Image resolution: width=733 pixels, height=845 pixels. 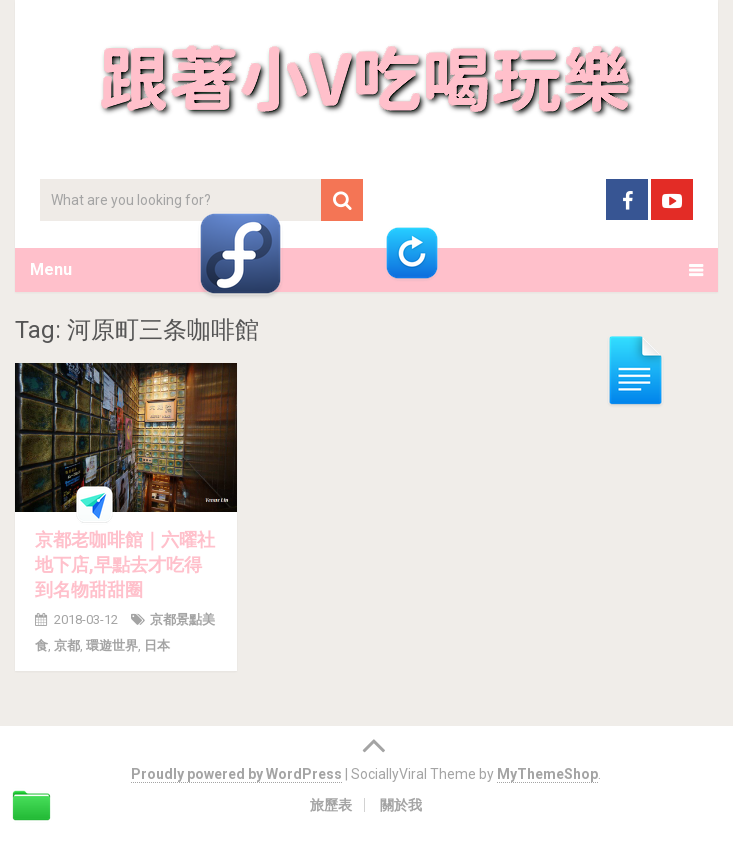 What do you see at coordinates (635, 371) in the screenshot?
I see `open a text document or word processing file` at bounding box center [635, 371].